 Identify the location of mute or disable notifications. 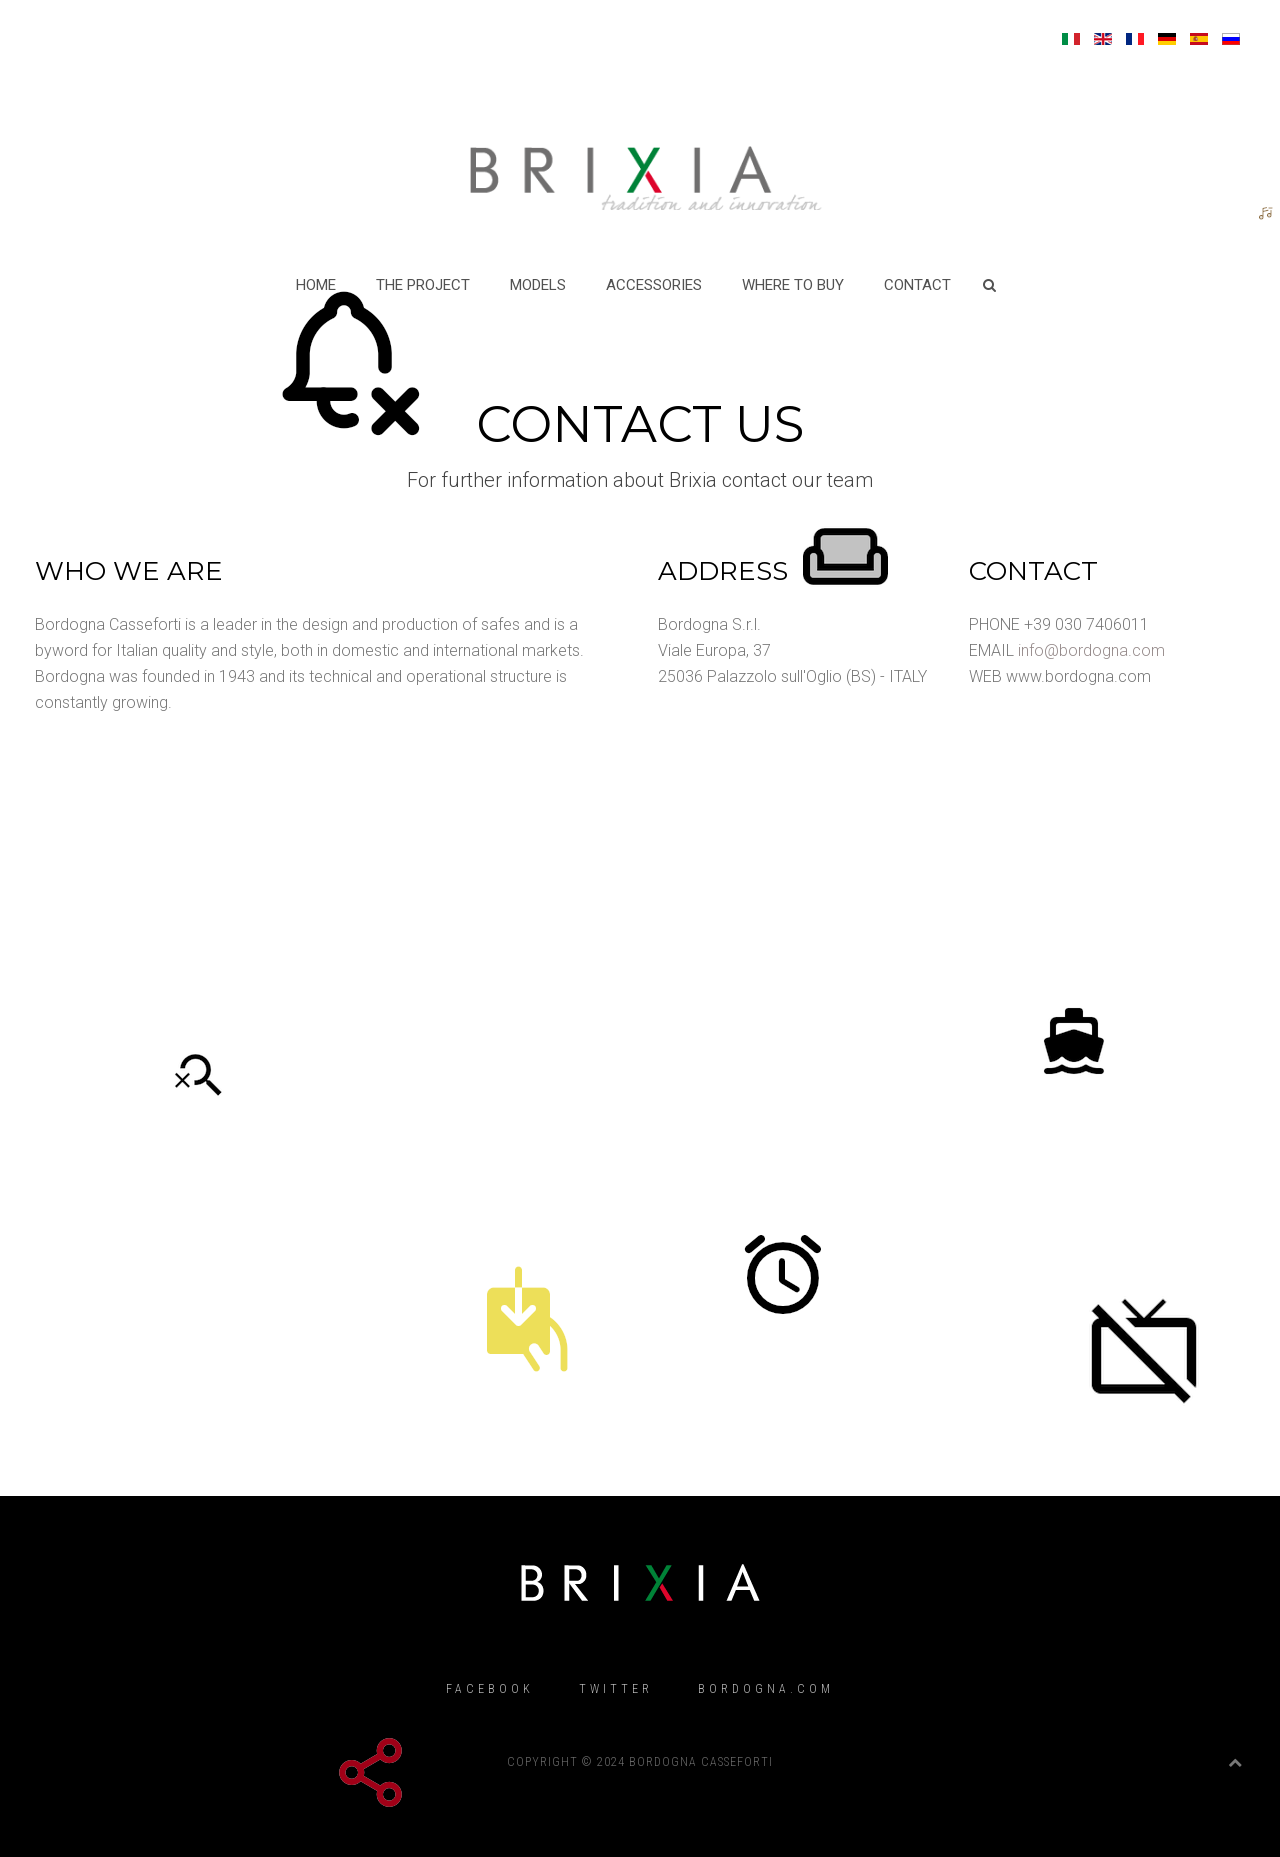
(344, 360).